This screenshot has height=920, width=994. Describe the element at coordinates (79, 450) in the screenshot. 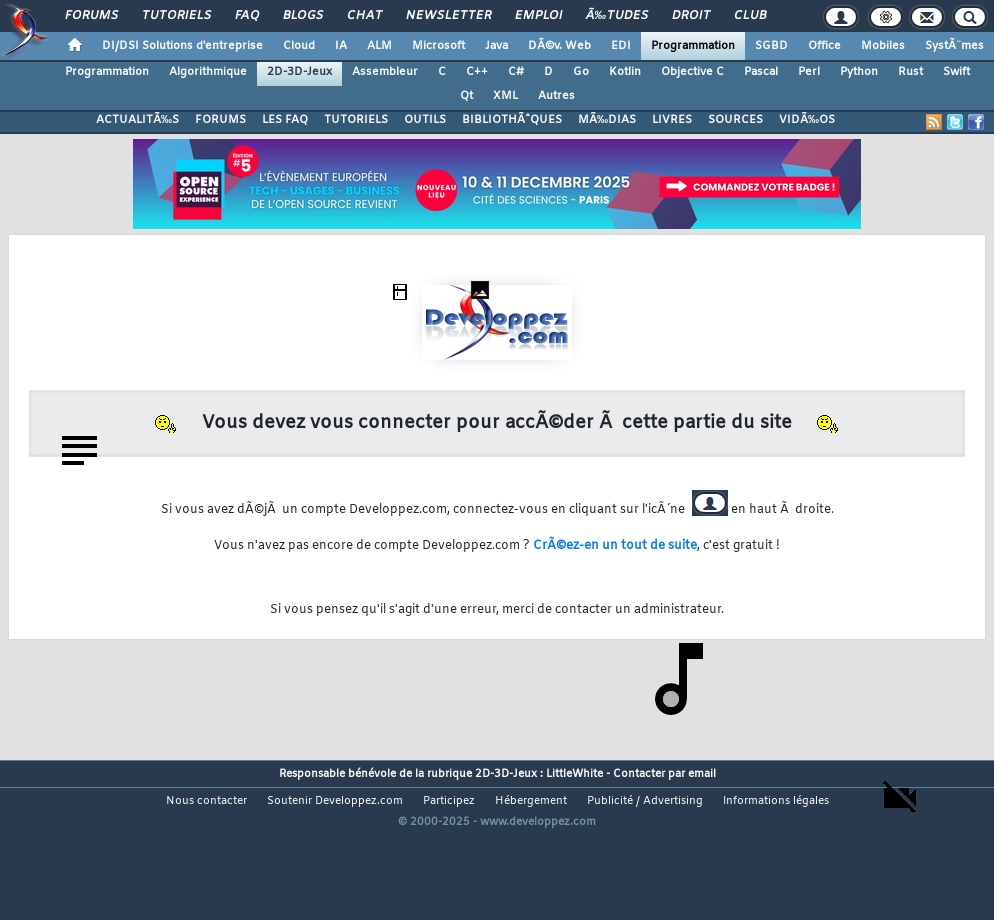

I see `view document or text content` at that location.